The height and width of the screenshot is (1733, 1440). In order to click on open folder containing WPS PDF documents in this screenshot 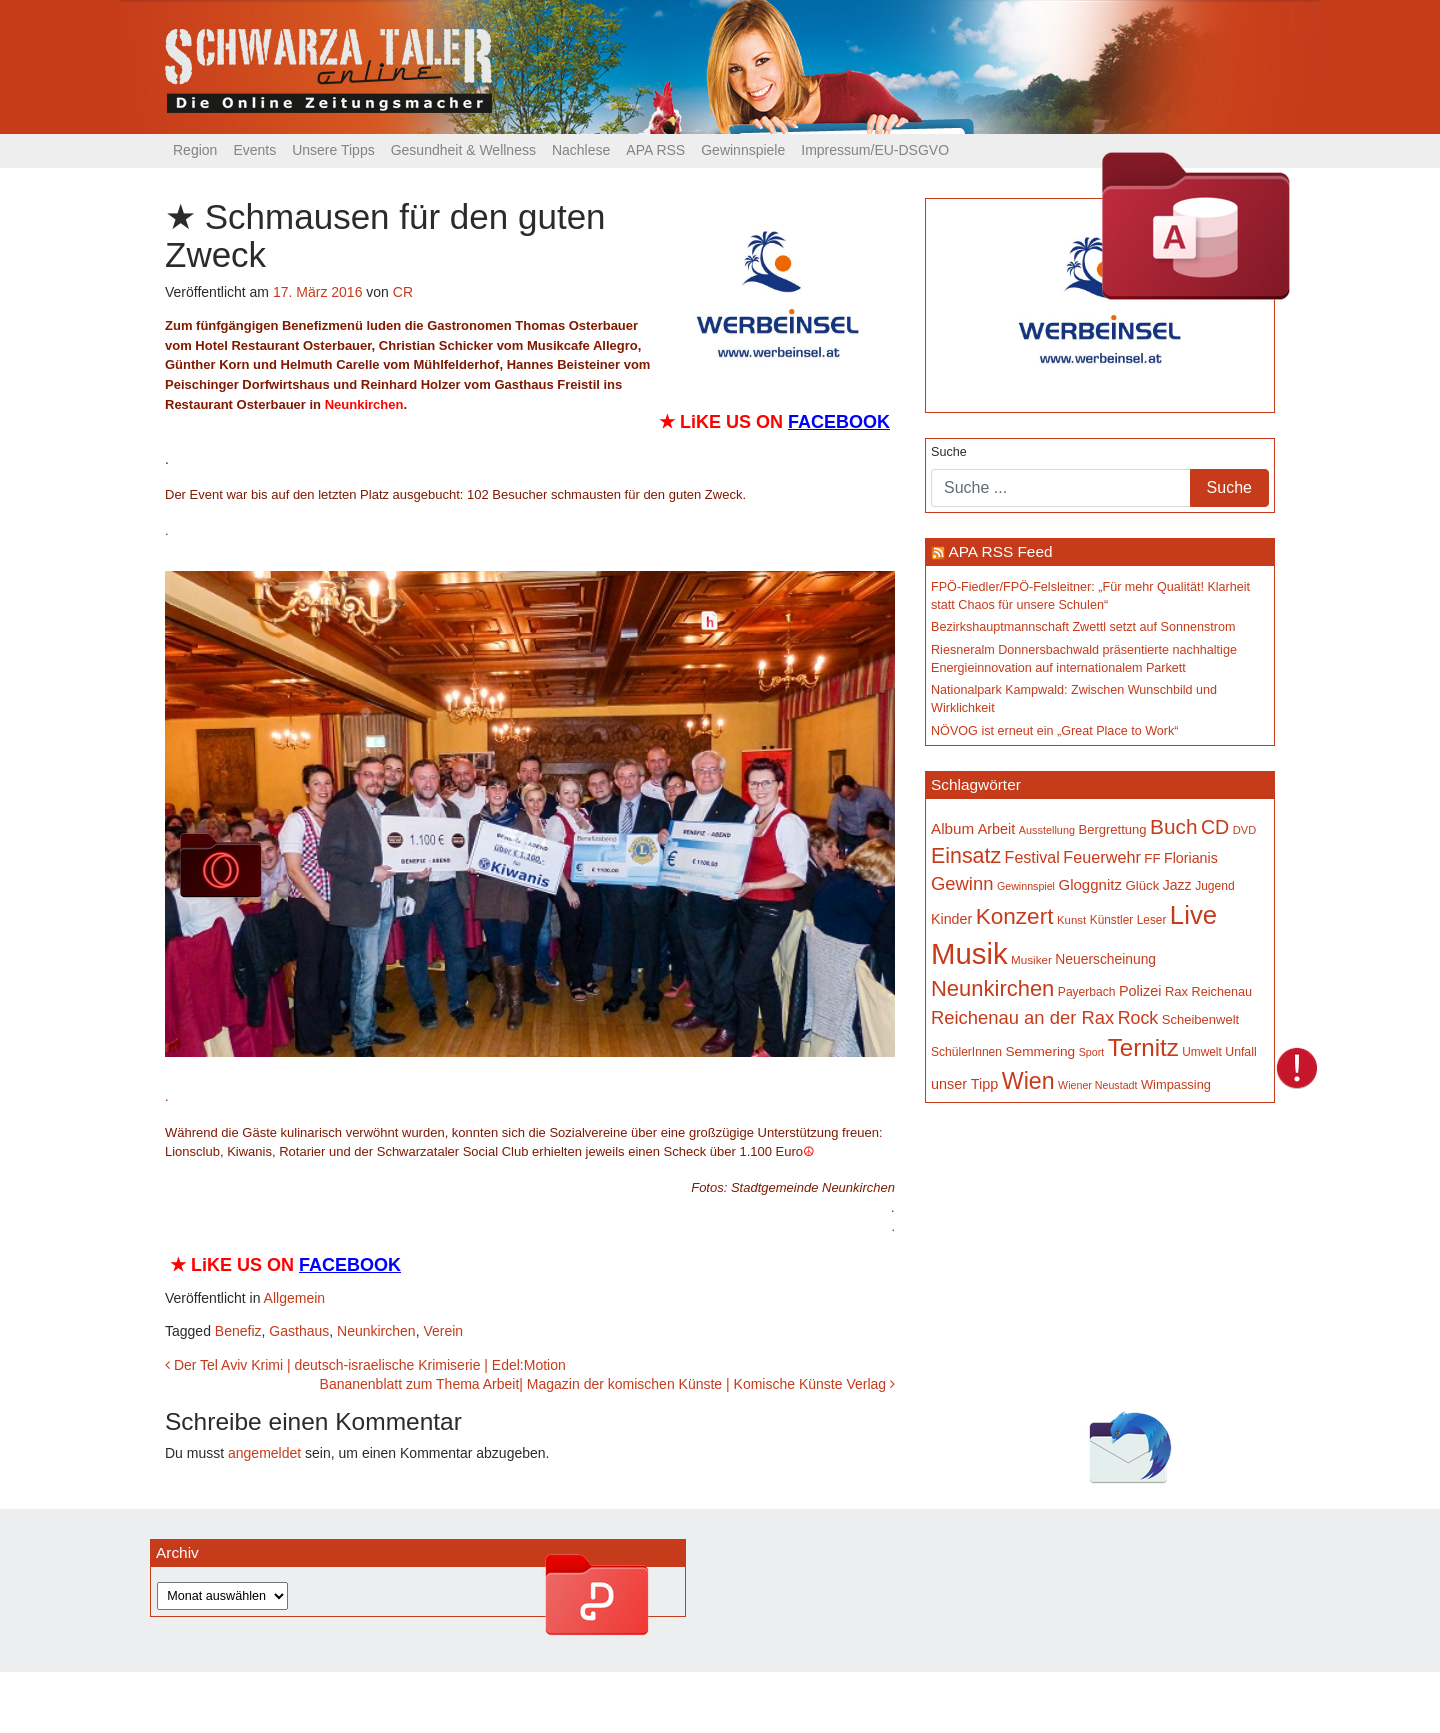, I will do `click(596, 1597)`.